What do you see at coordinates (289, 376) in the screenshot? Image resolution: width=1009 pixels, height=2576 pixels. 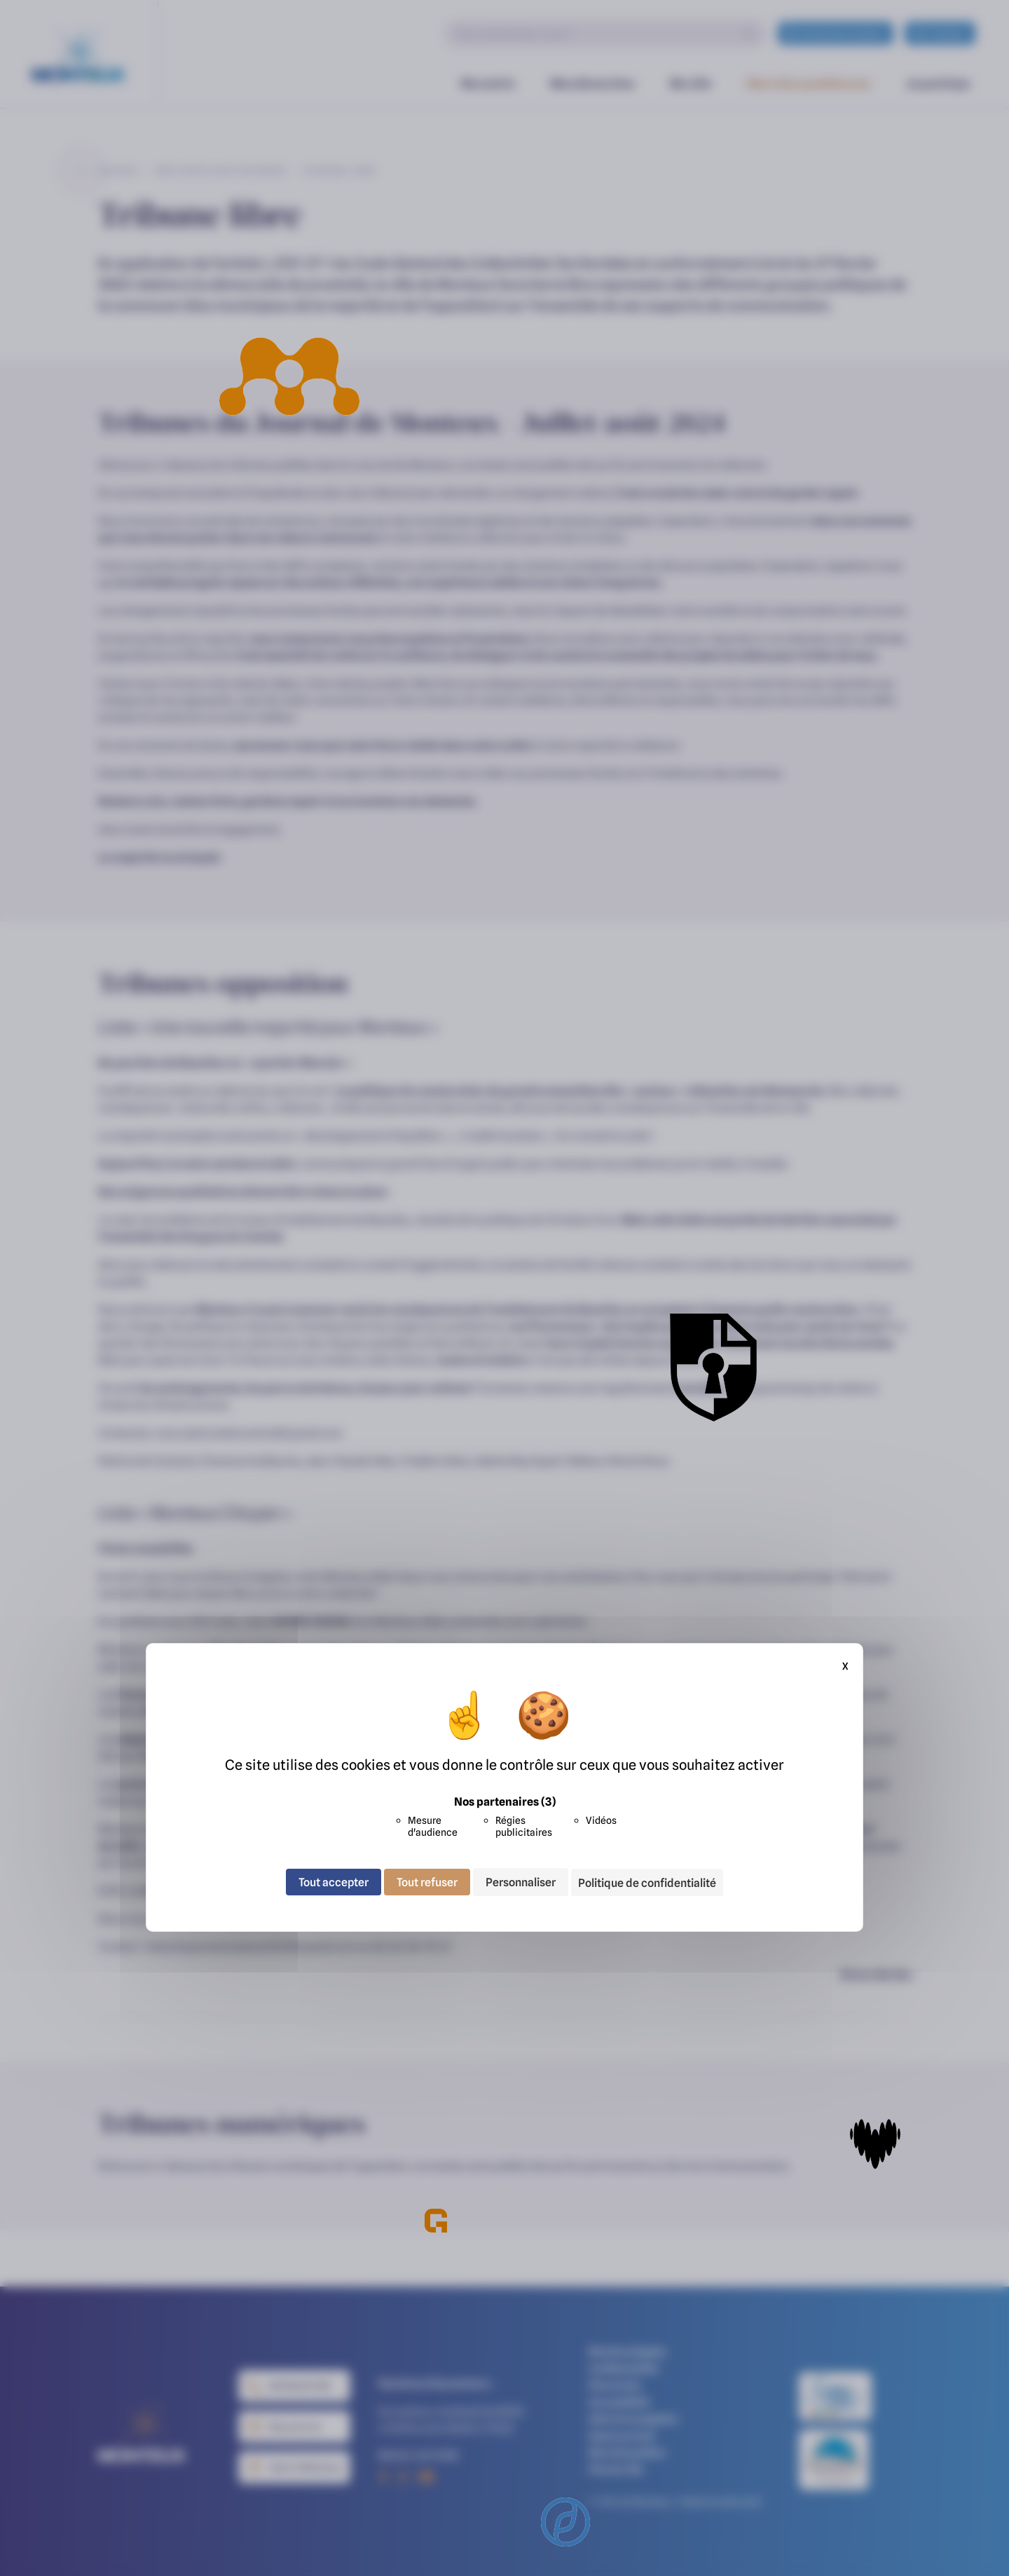 I see `open Mendeley reference manager` at bounding box center [289, 376].